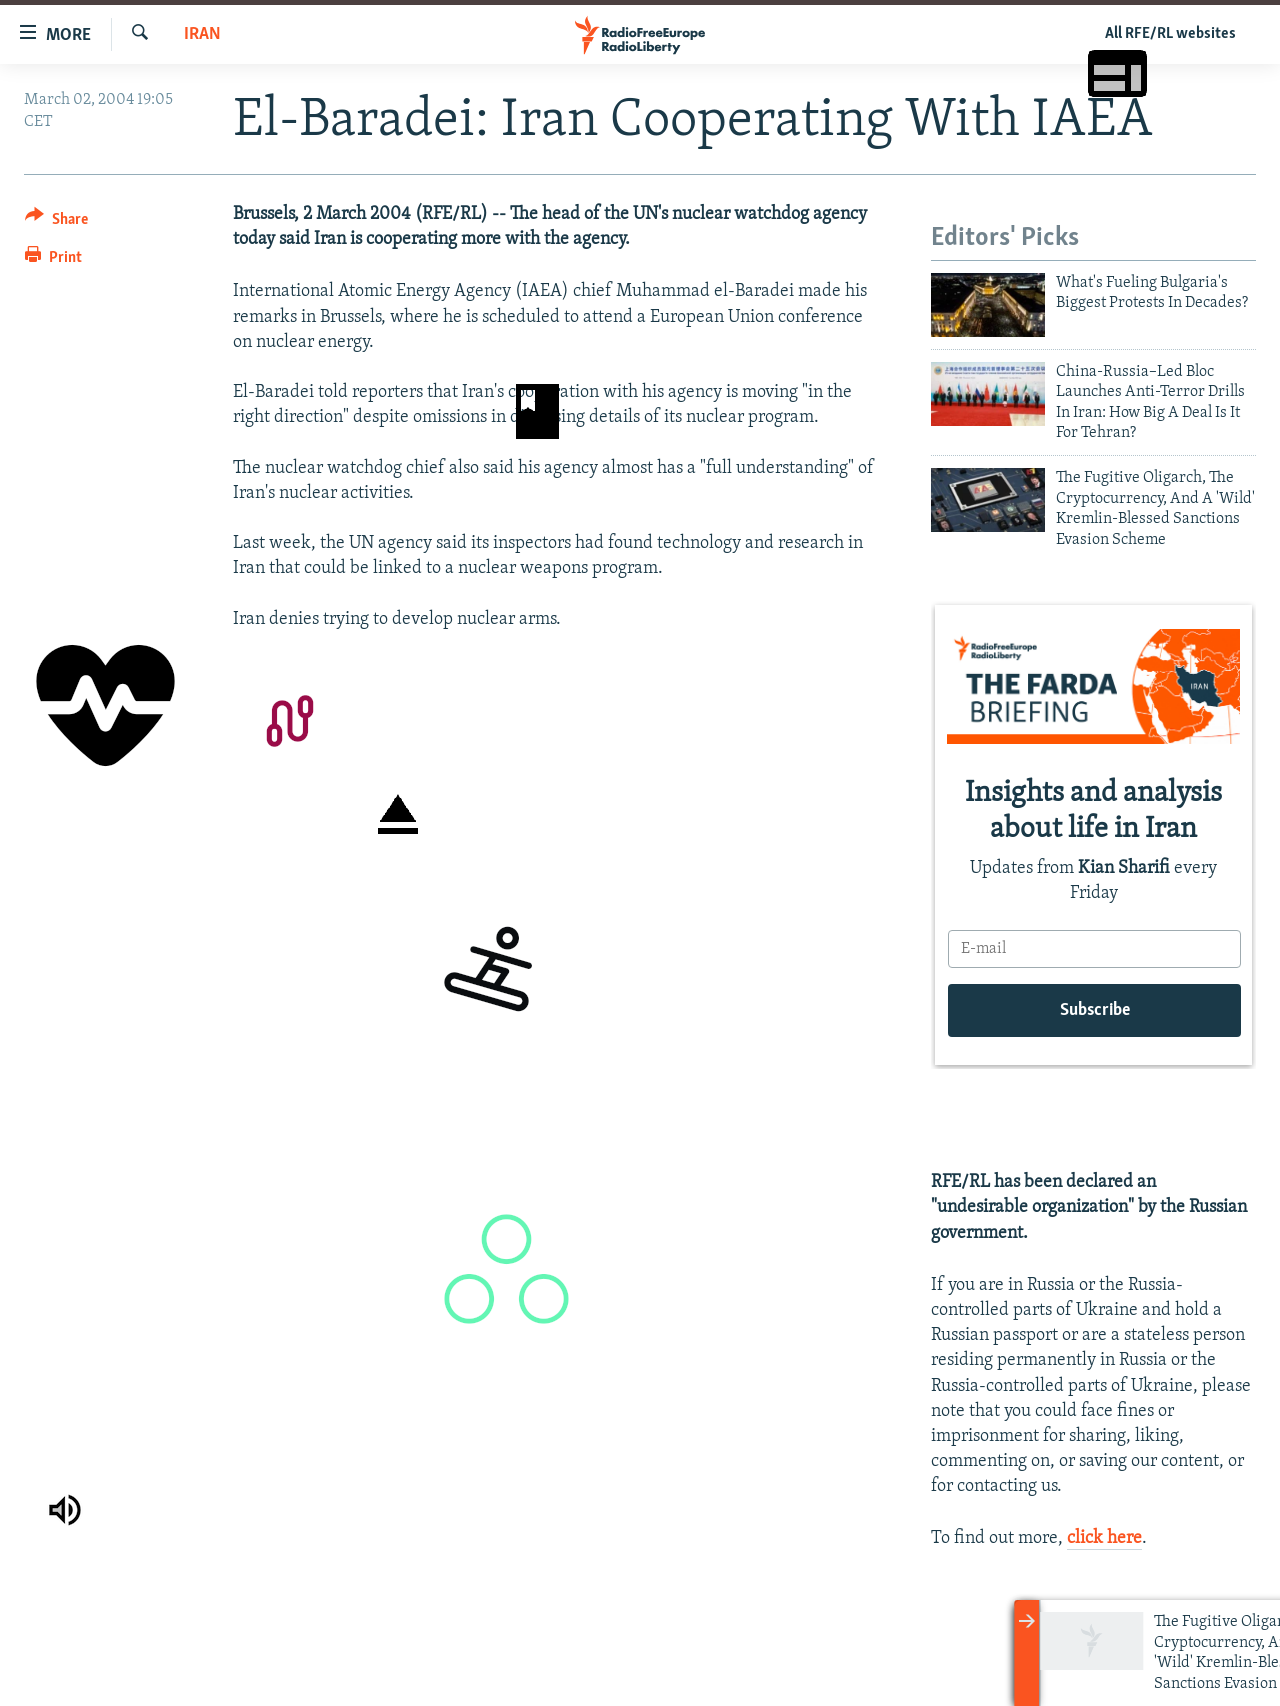 The image size is (1280, 1706). What do you see at coordinates (105, 705) in the screenshot?
I see `view health or fitness tracking data` at bounding box center [105, 705].